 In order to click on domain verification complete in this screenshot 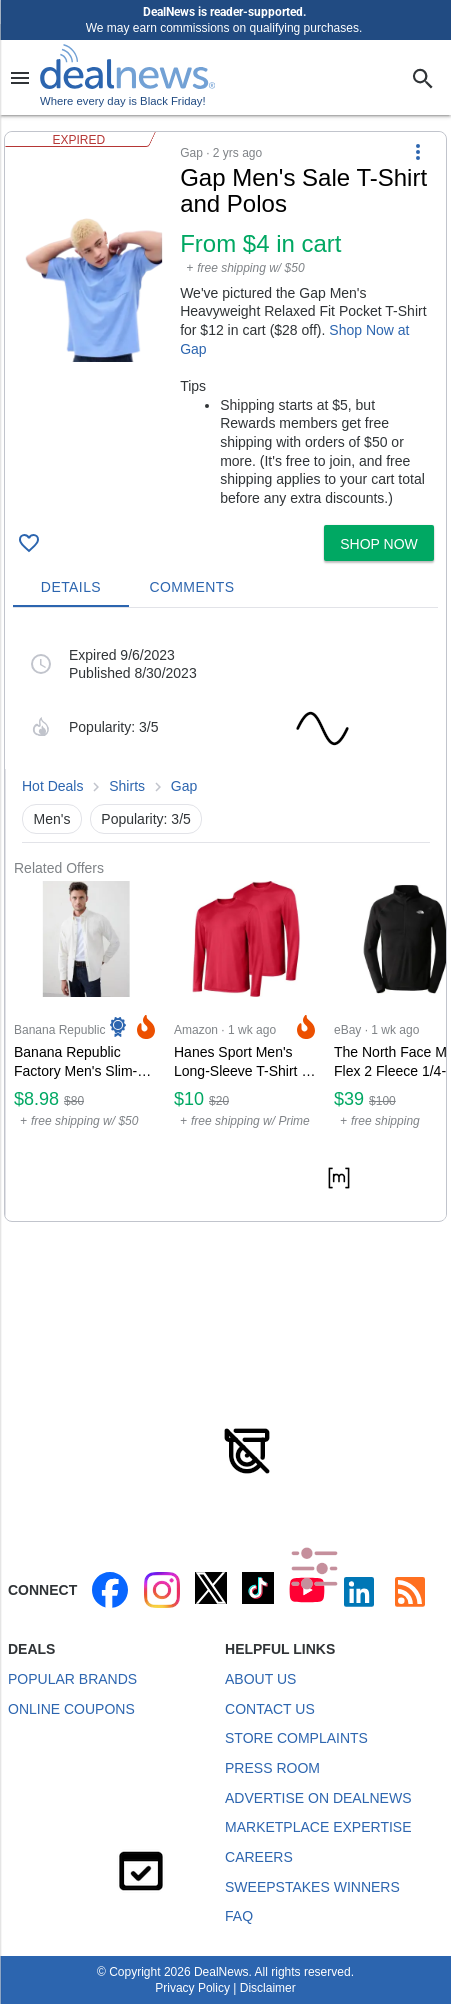, I will do `click(141, 1871)`.